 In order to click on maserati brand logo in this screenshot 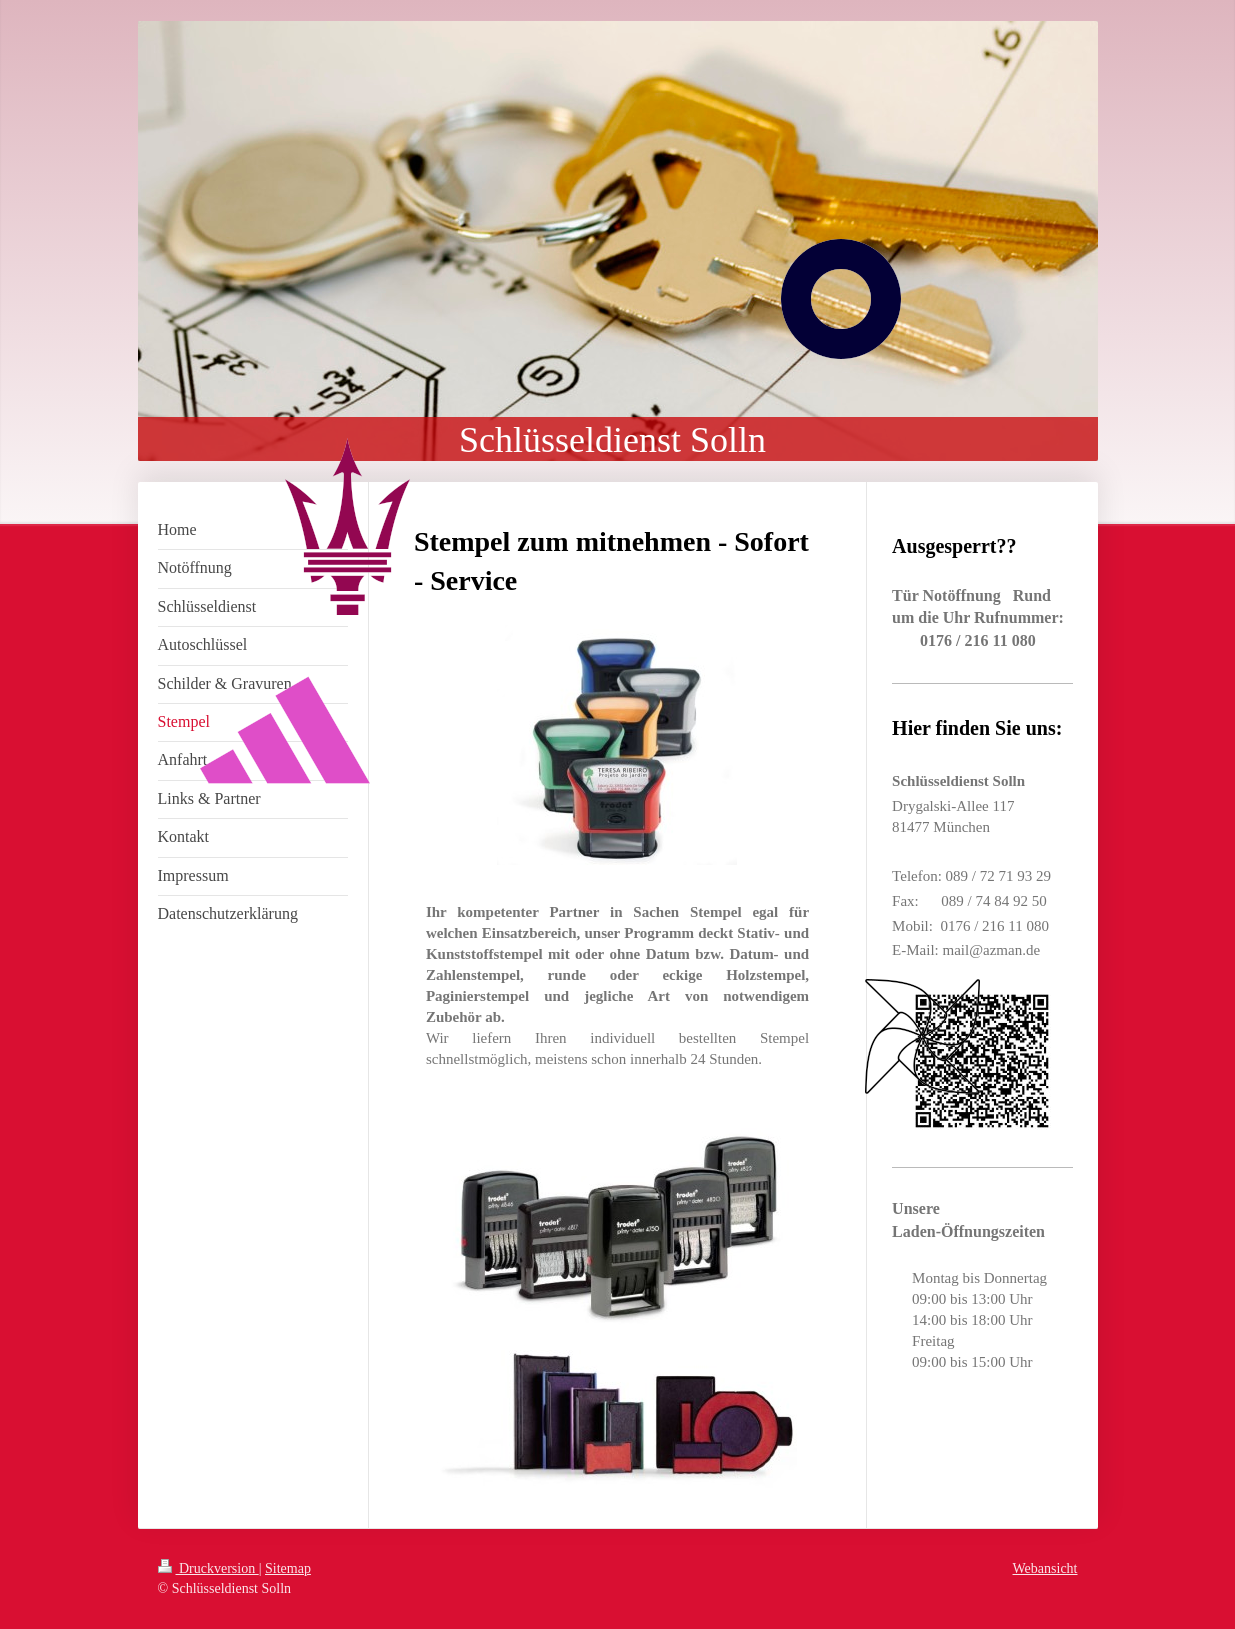, I will do `click(347, 526)`.